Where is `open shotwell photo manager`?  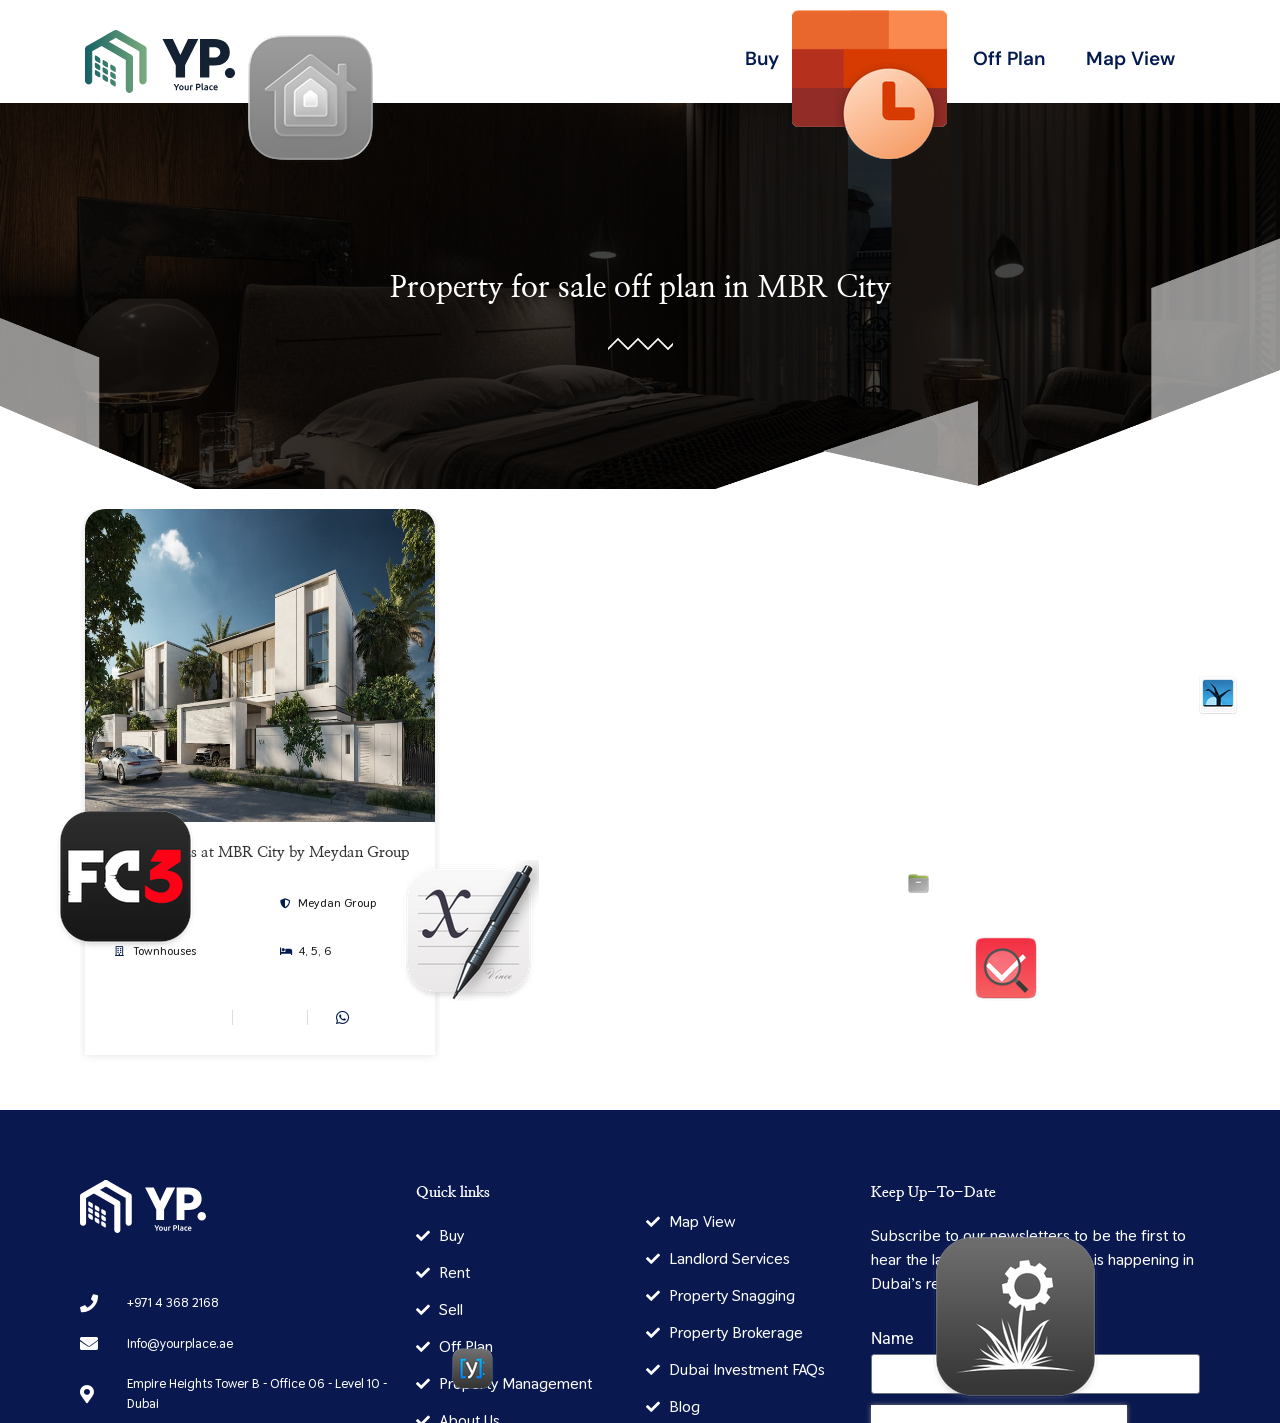 open shotwell photo manager is located at coordinates (1218, 695).